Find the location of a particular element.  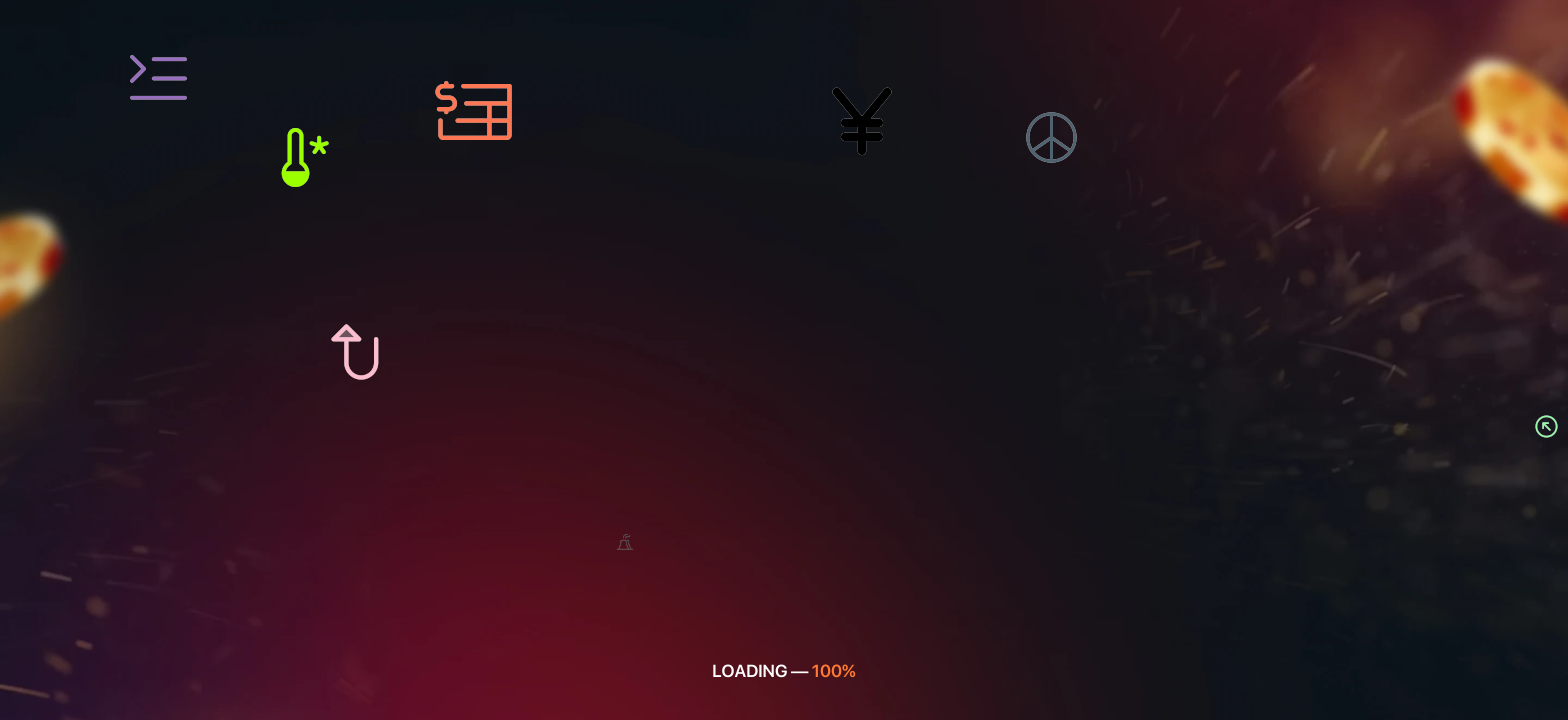

navigate back to previous screen is located at coordinates (1546, 426).